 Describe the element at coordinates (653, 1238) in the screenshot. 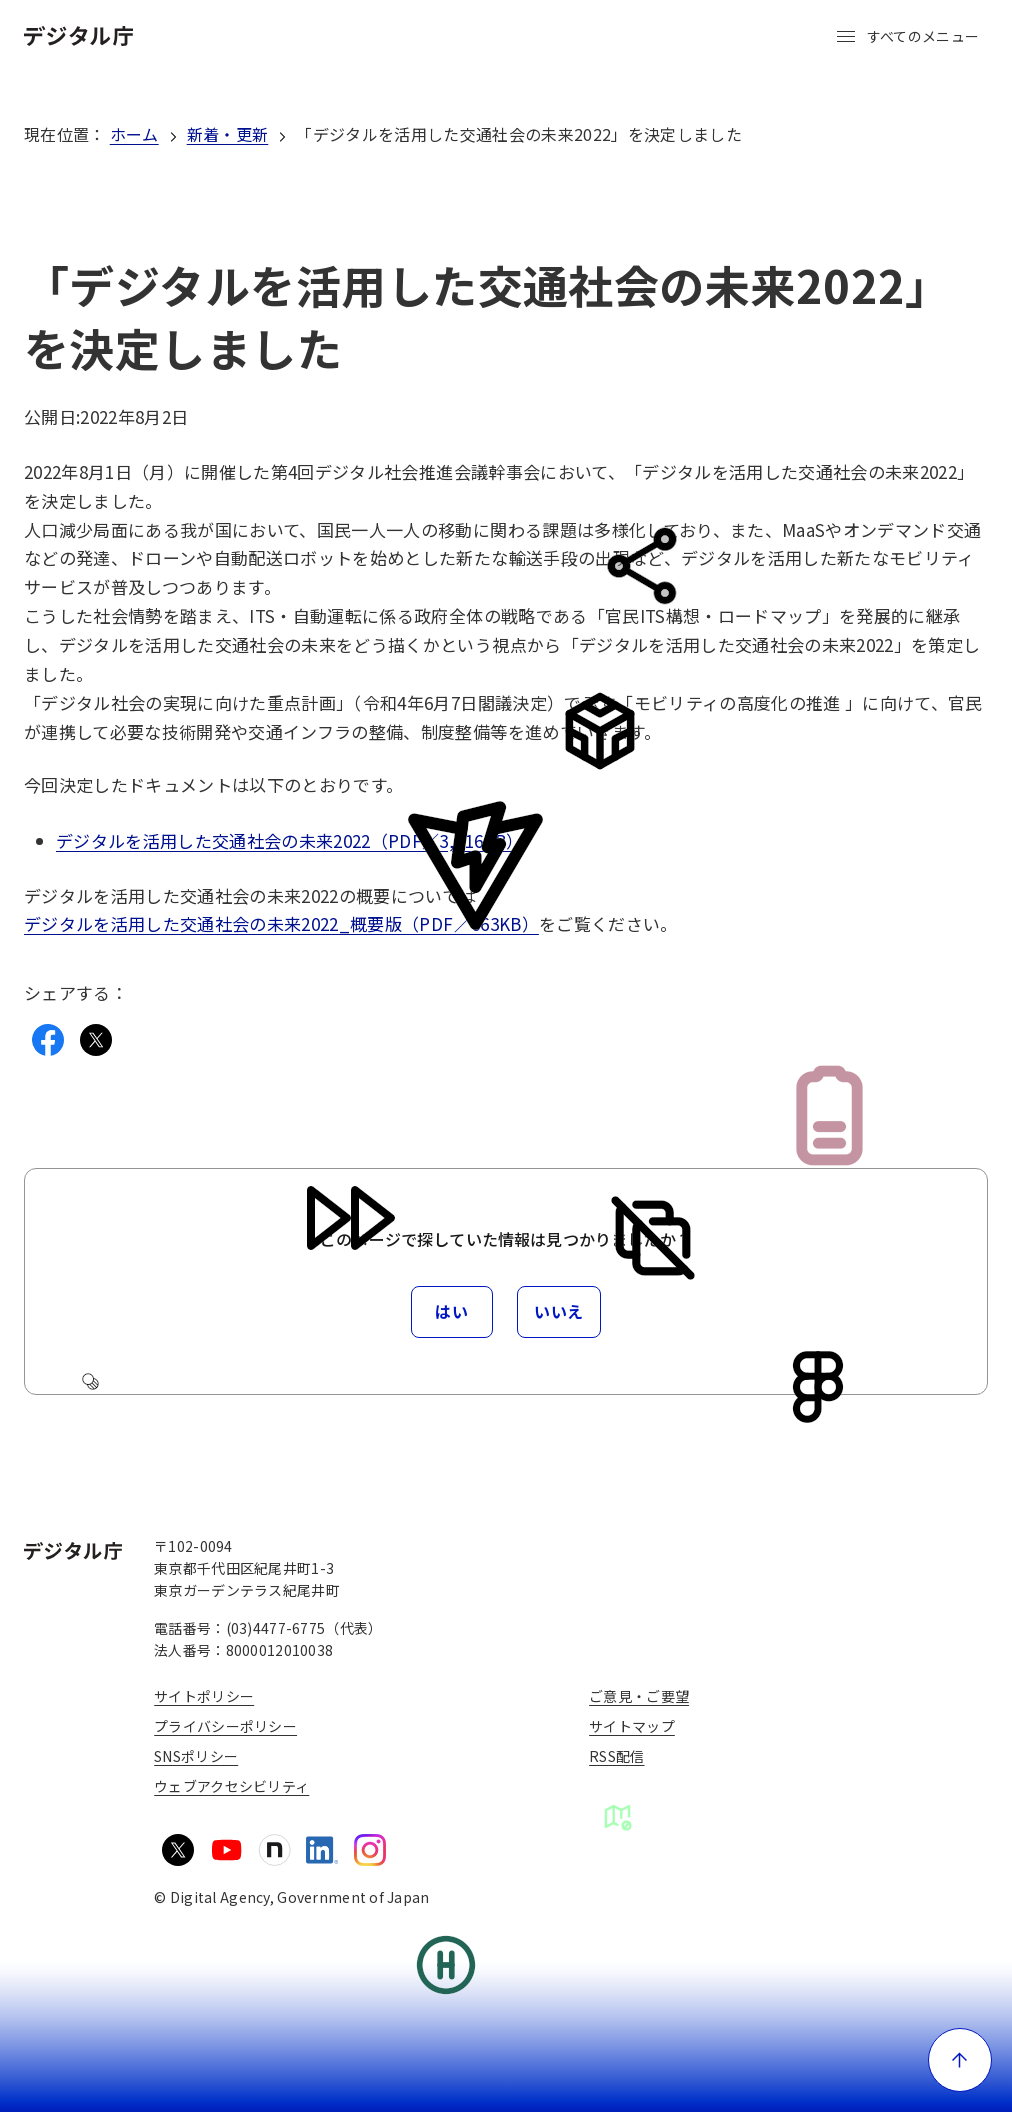

I see `copy function disabled or unavailable` at that location.